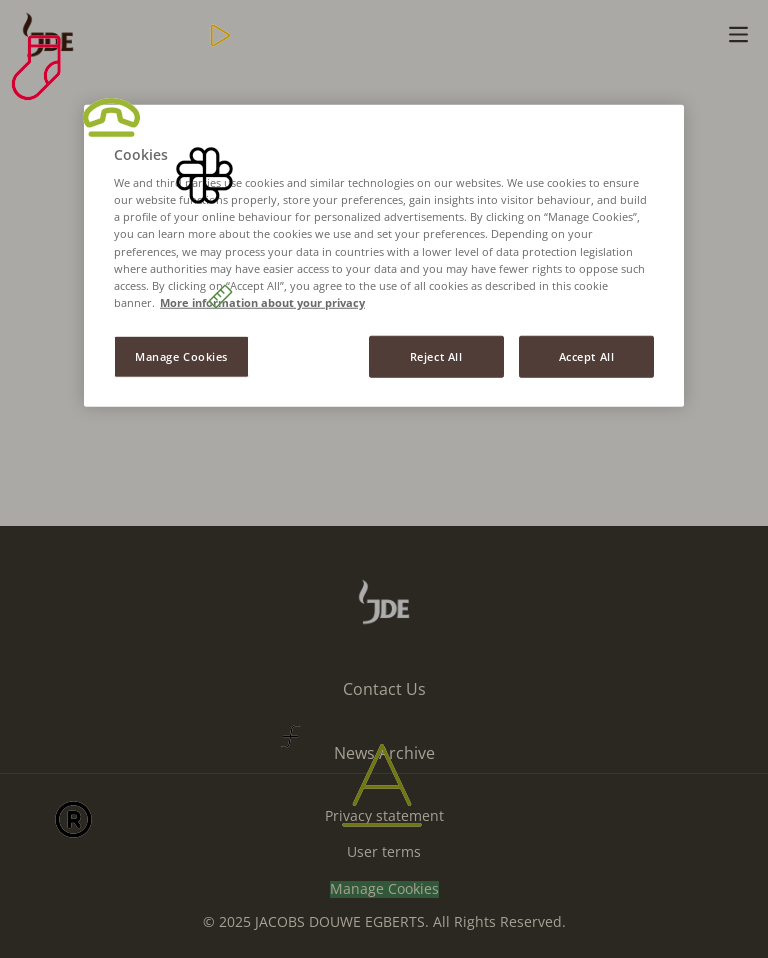 The width and height of the screenshot is (768, 958). What do you see at coordinates (220, 296) in the screenshot?
I see `access measurement tools` at bounding box center [220, 296].